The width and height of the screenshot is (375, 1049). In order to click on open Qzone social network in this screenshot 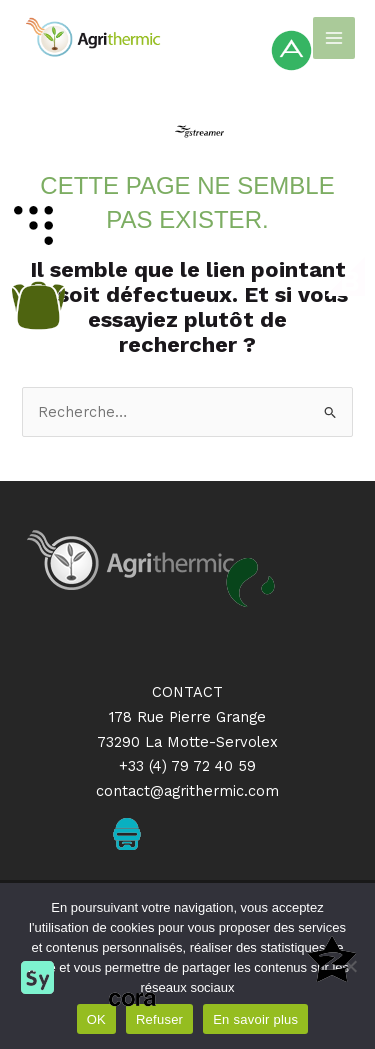, I will do `click(332, 959)`.